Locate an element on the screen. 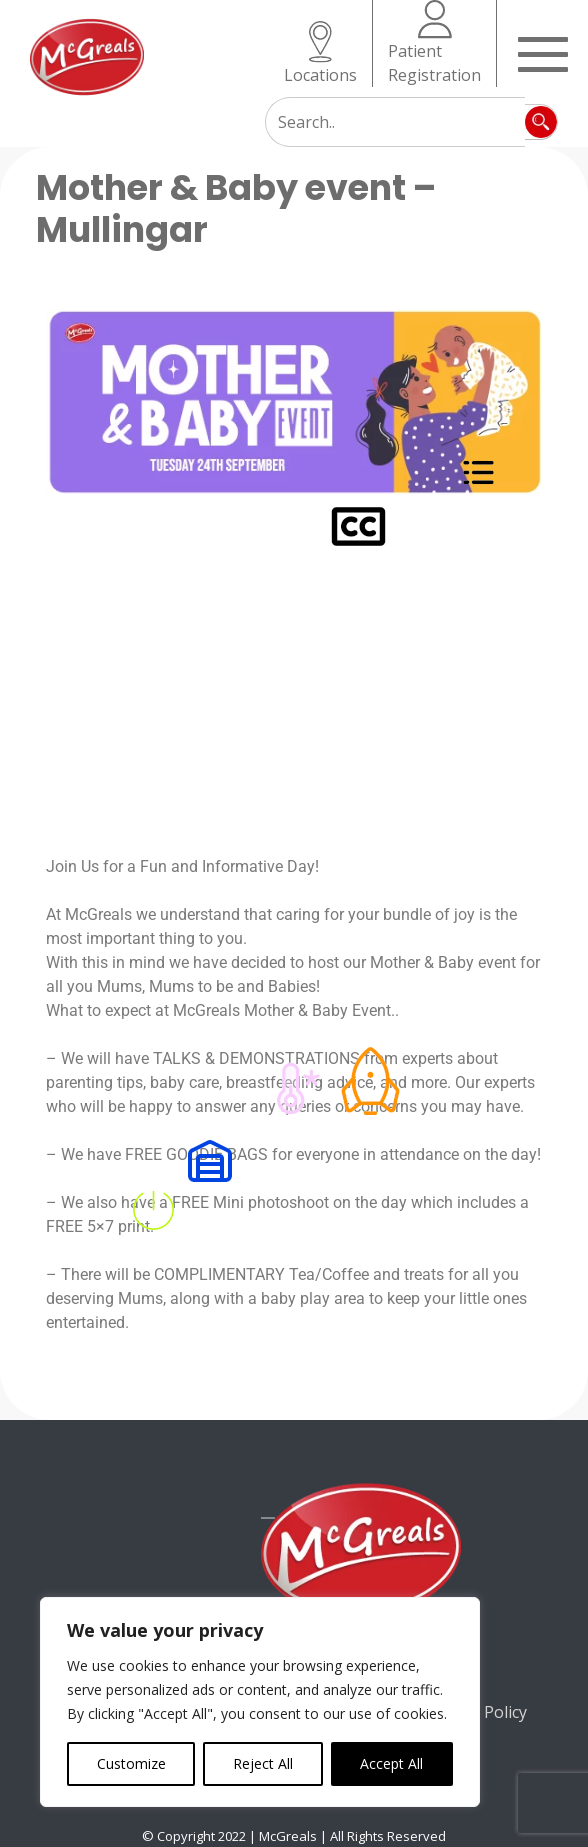 The image size is (588, 1847). turn device on or off is located at coordinates (153, 1209).